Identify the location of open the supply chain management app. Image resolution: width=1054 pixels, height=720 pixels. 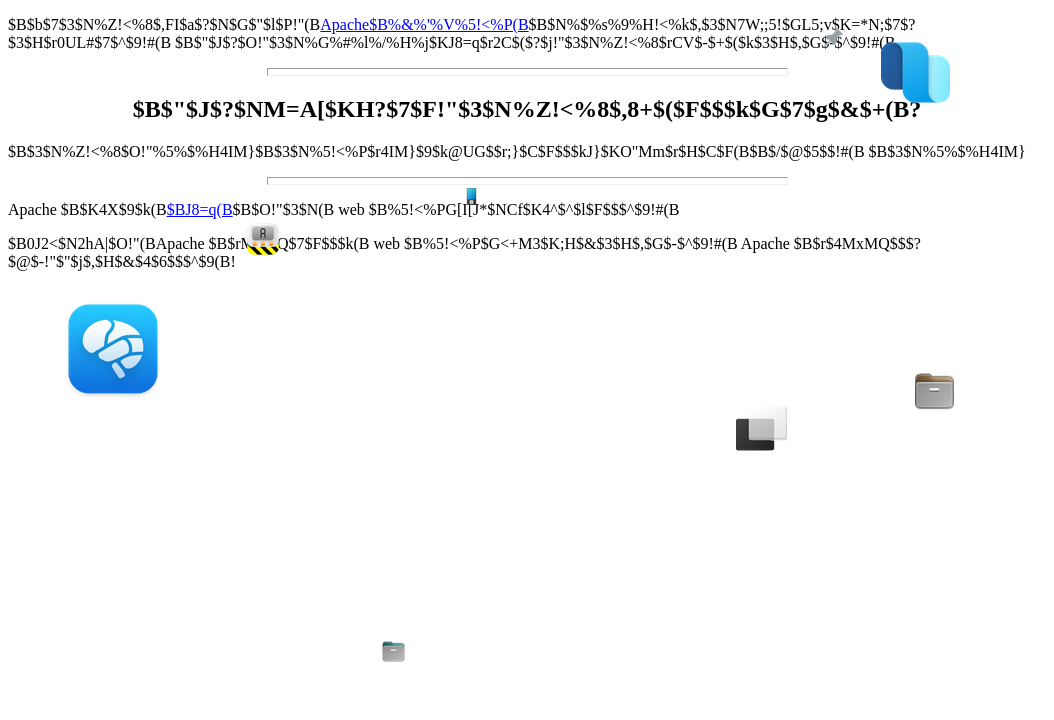
(915, 72).